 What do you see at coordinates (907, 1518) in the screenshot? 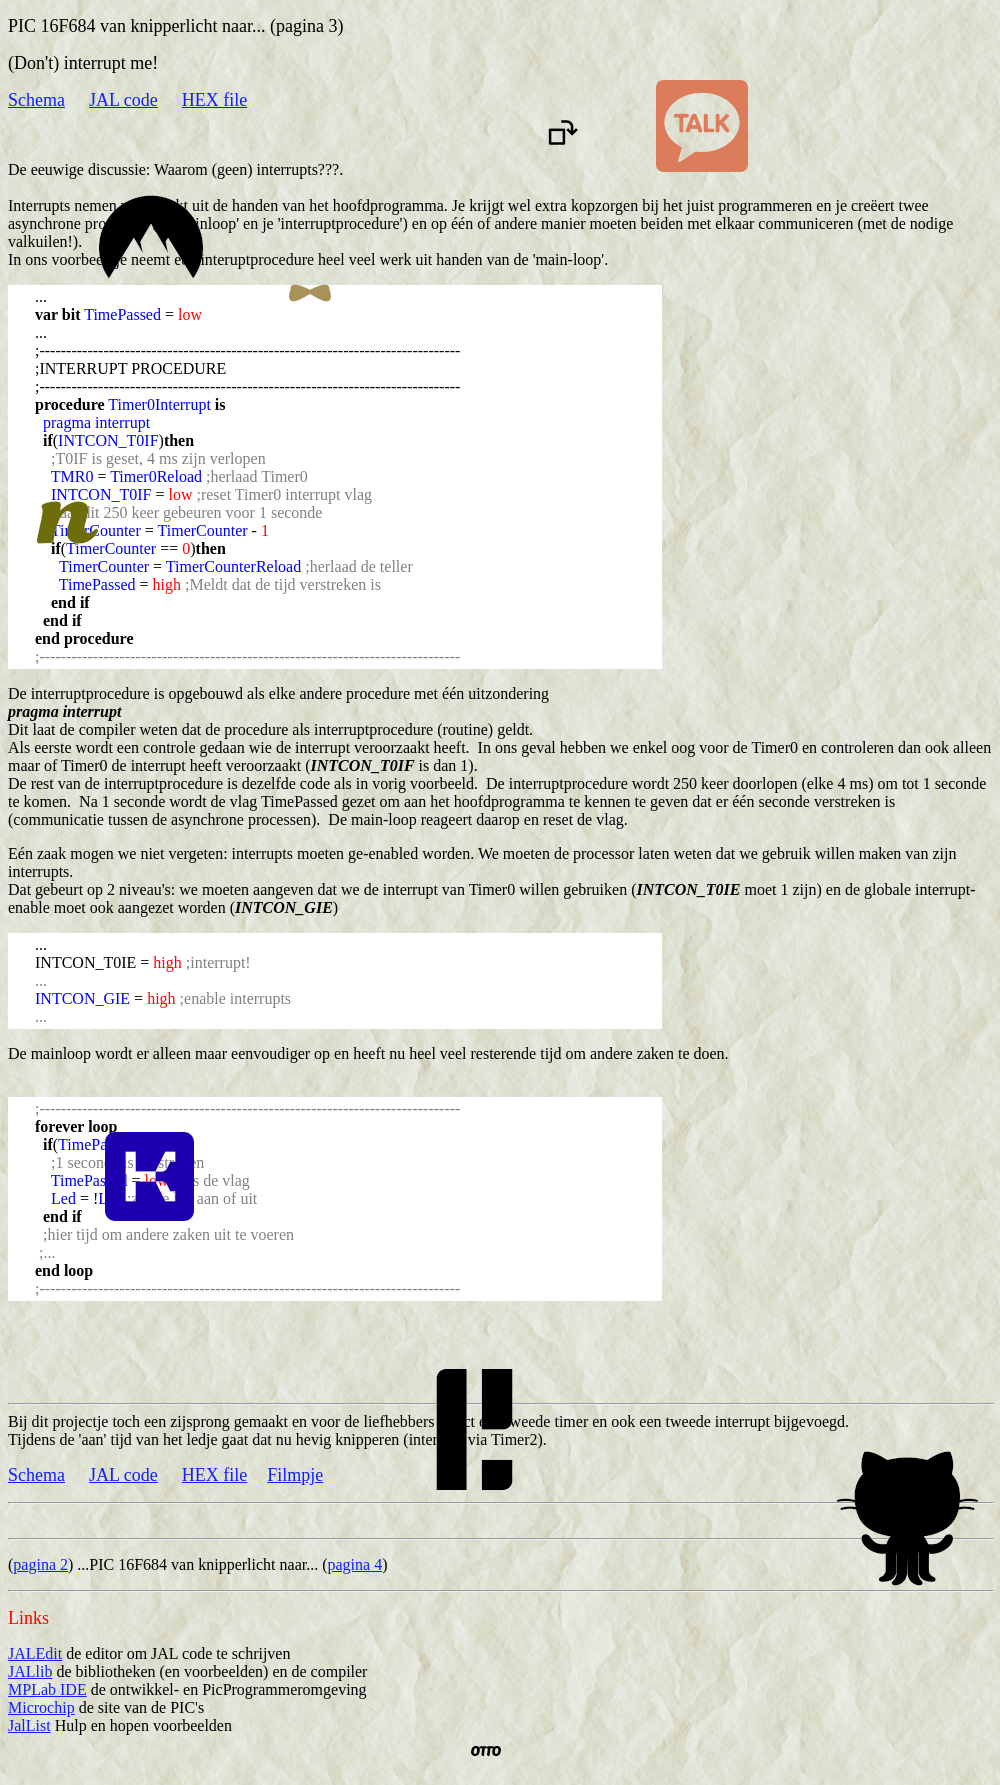
I see `open refined github browser extension` at bounding box center [907, 1518].